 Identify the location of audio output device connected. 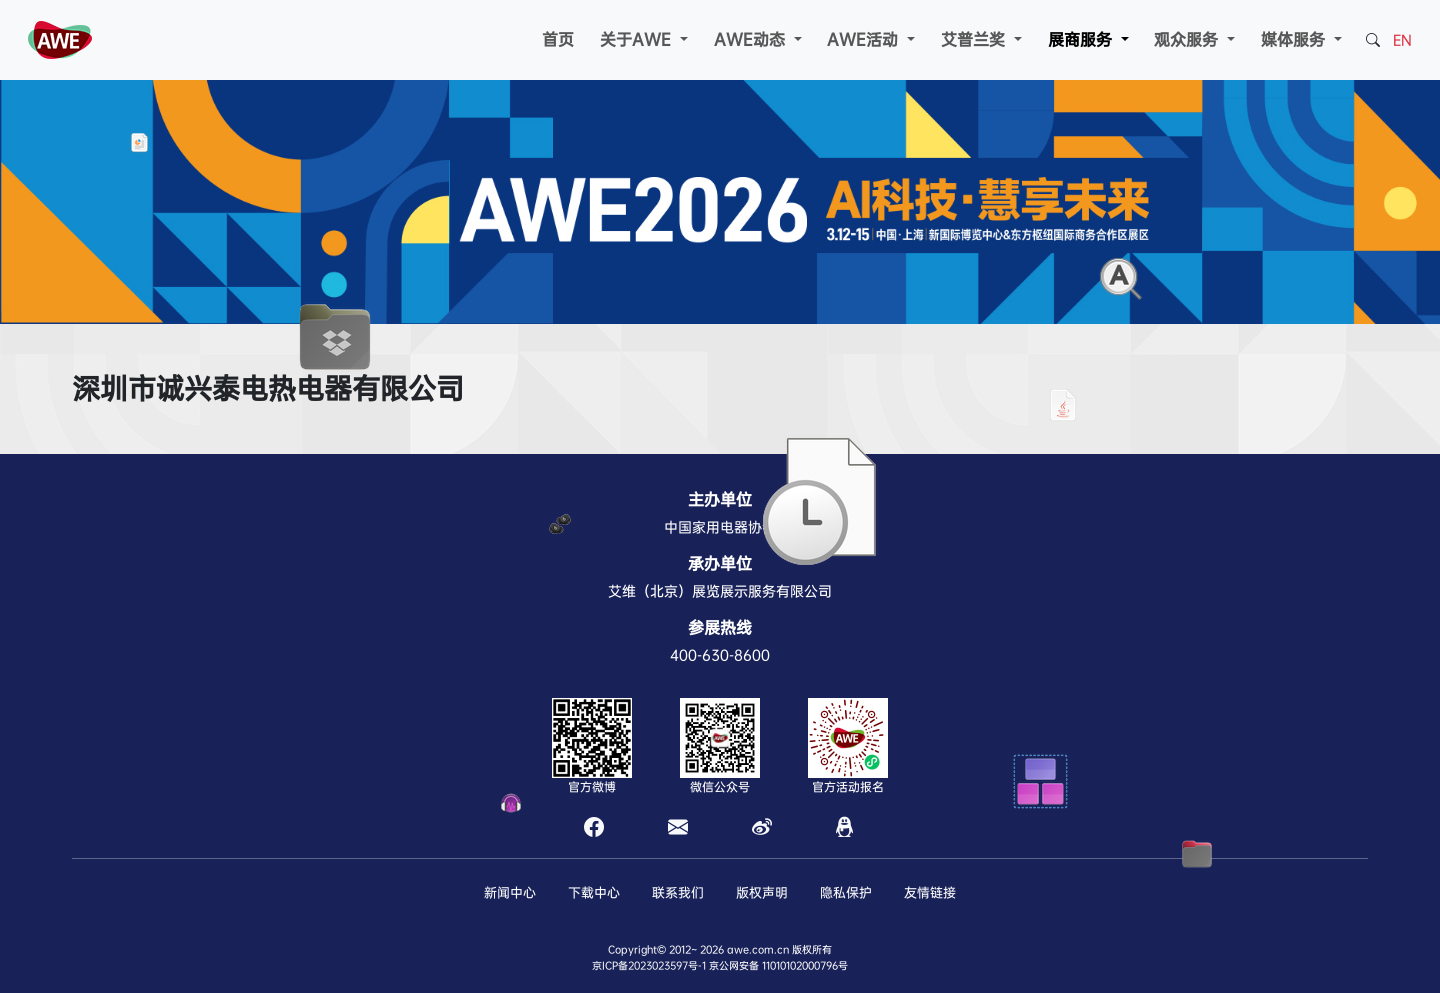
(511, 803).